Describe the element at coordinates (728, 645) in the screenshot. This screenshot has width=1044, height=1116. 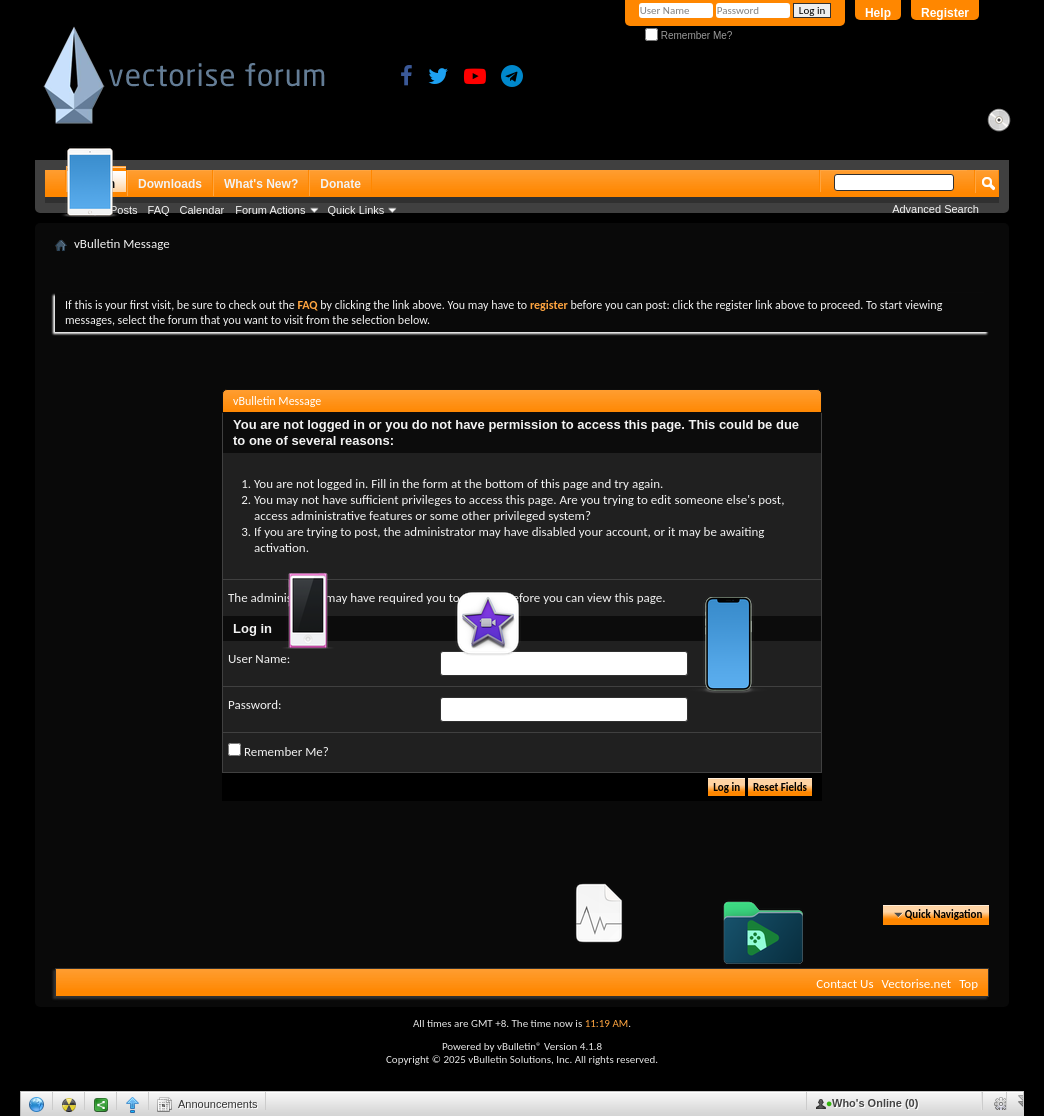
I see `iPhone 12 device icon` at that location.